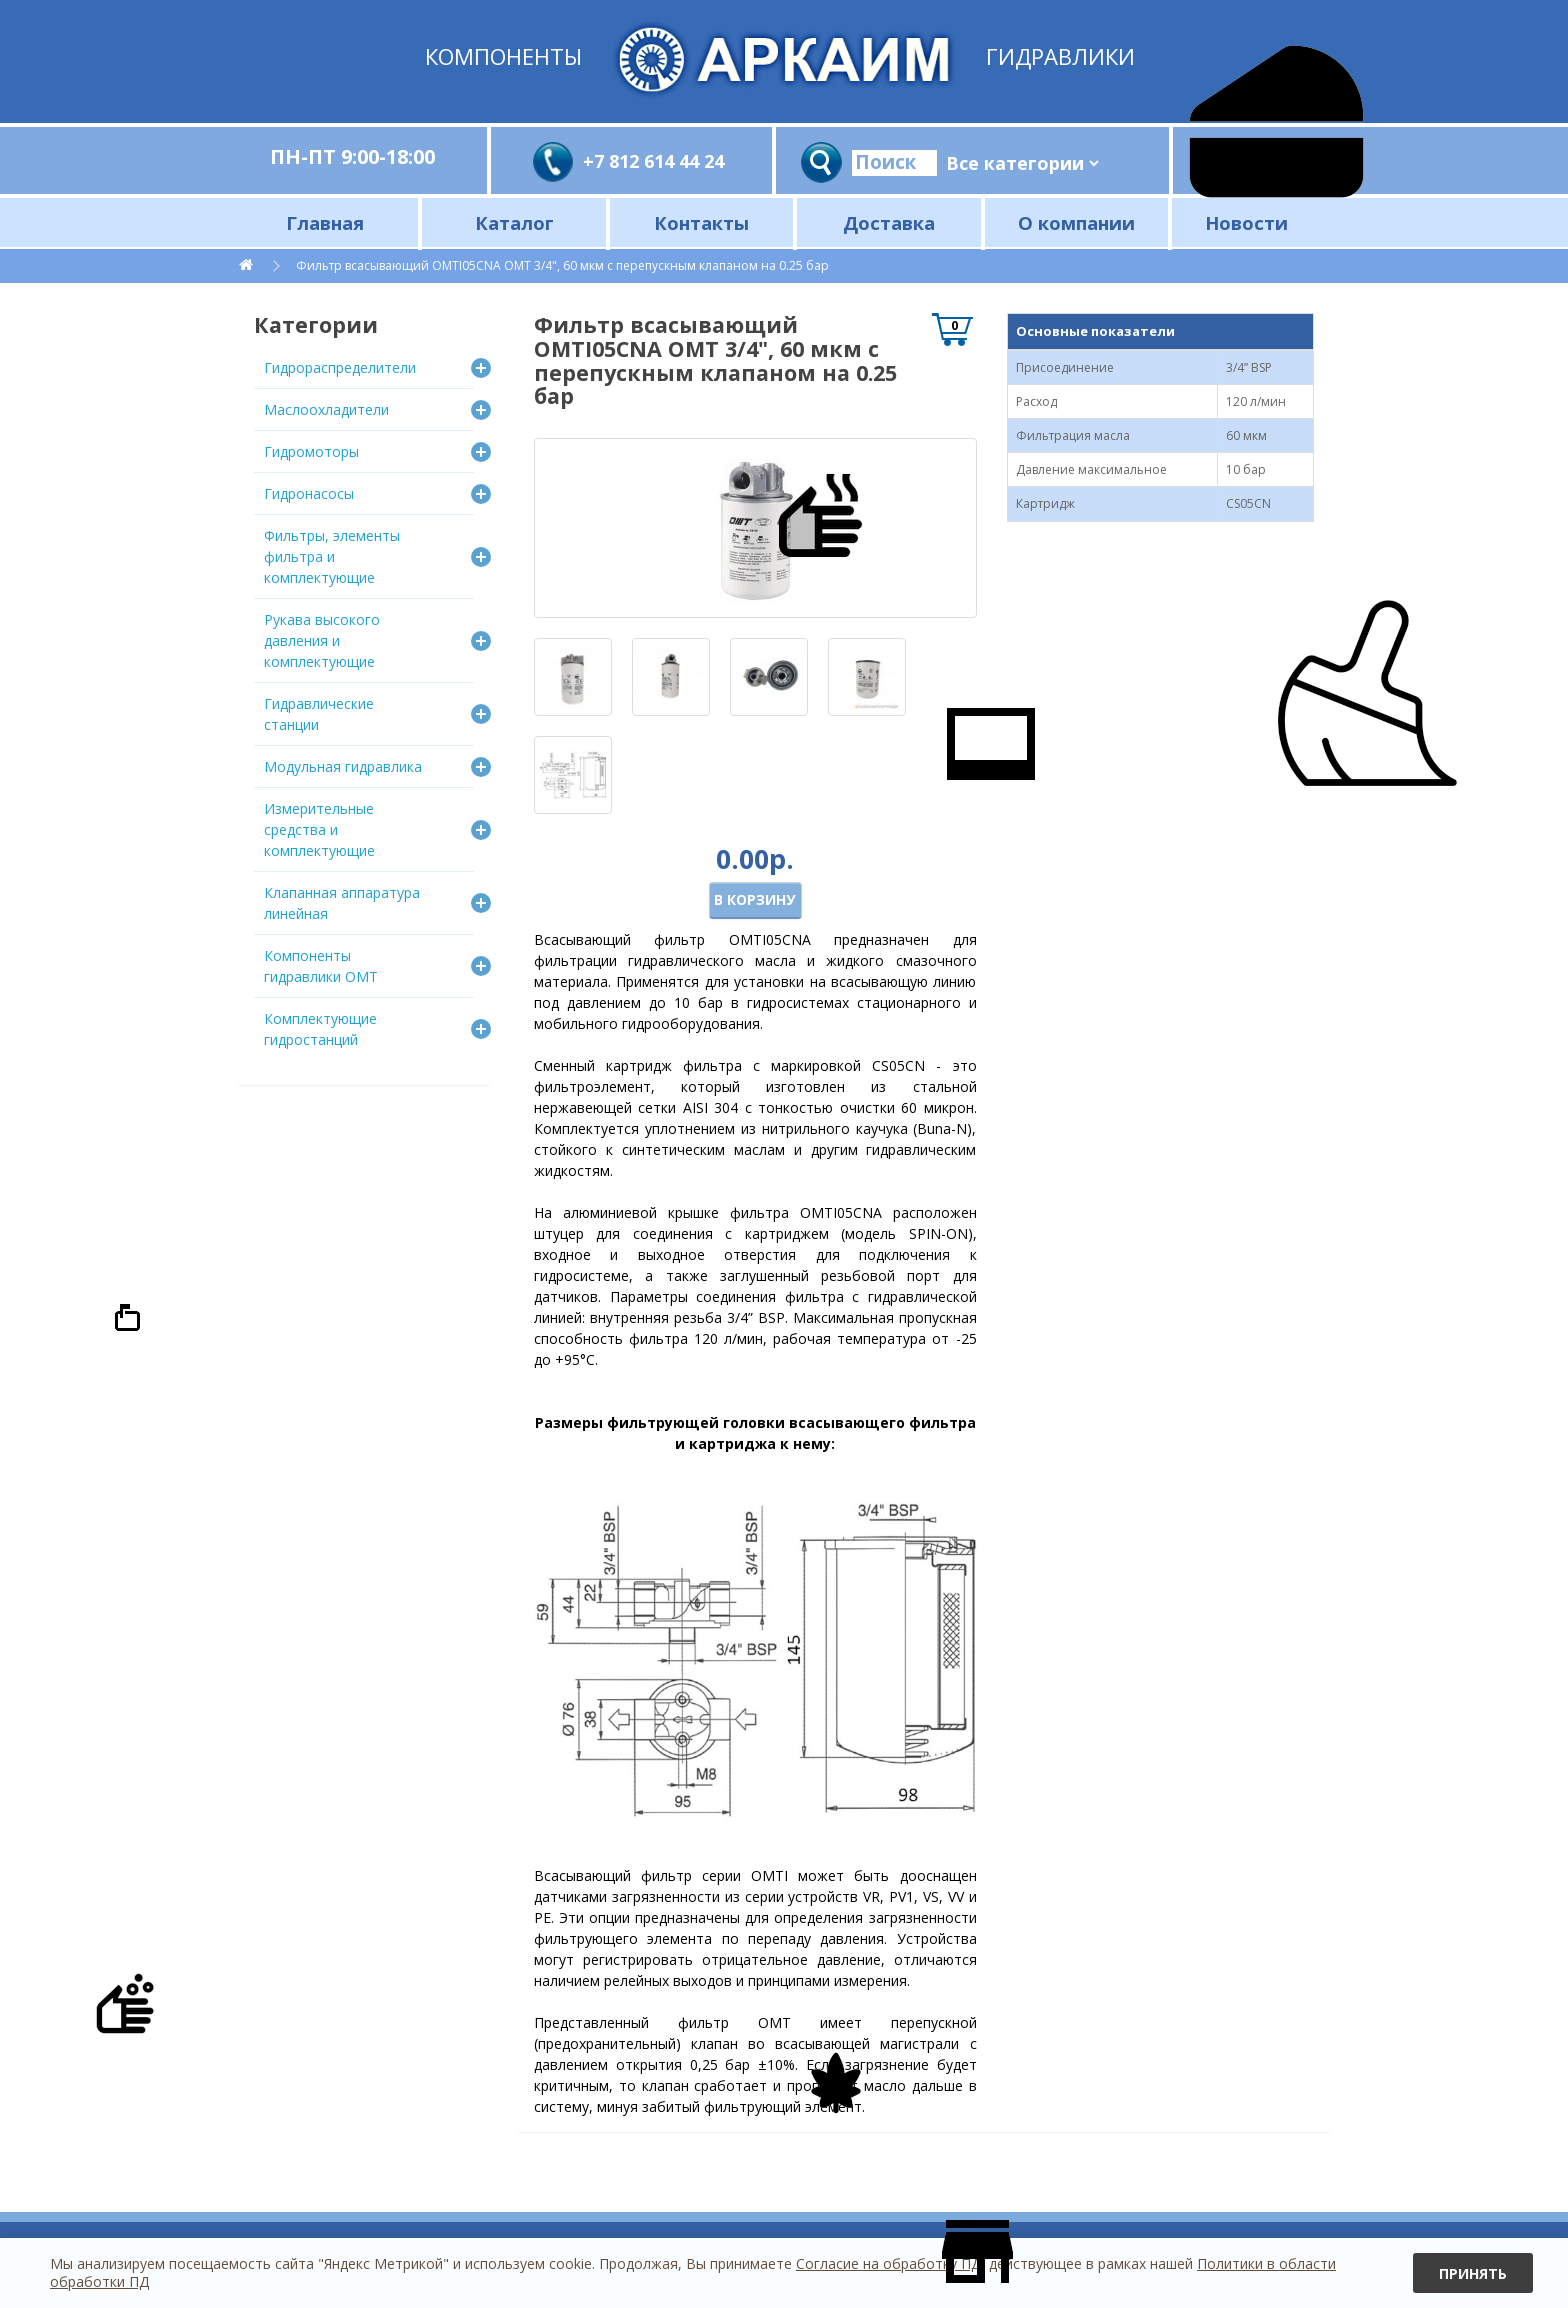 This screenshot has height=2308, width=1568. What do you see at coordinates (836, 2083) in the screenshot?
I see `indicates cannabis-related content or products` at bounding box center [836, 2083].